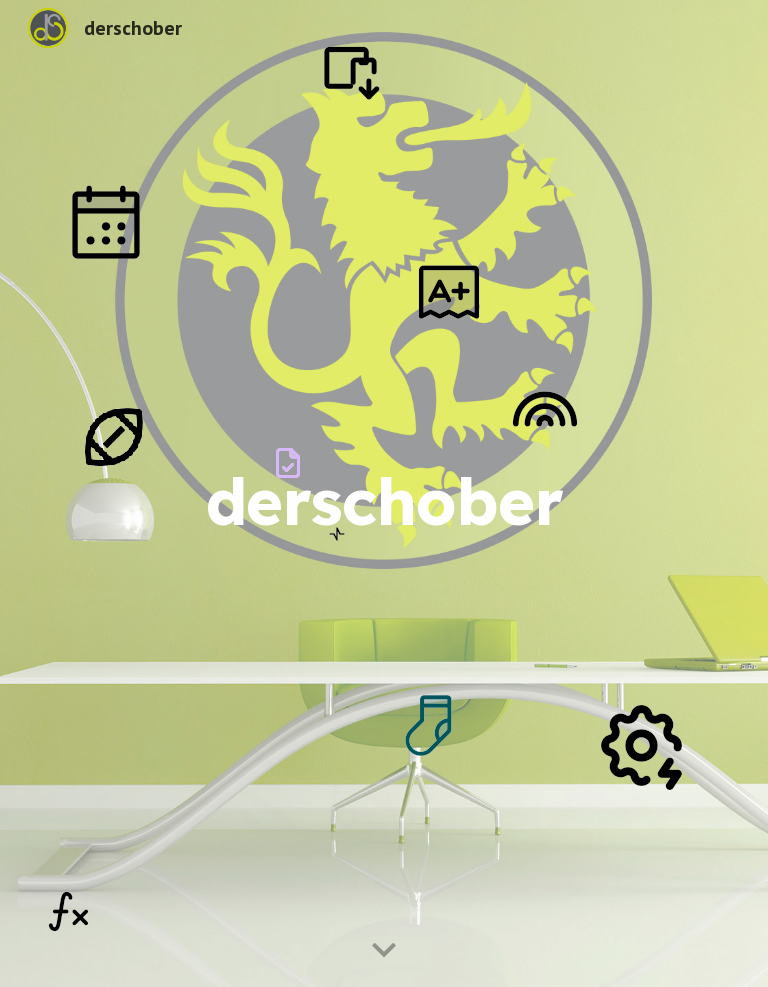 The image size is (768, 987). What do you see at coordinates (114, 437) in the screenshot?
I see `view sports scores and updates` at bounding box center [114, 437].